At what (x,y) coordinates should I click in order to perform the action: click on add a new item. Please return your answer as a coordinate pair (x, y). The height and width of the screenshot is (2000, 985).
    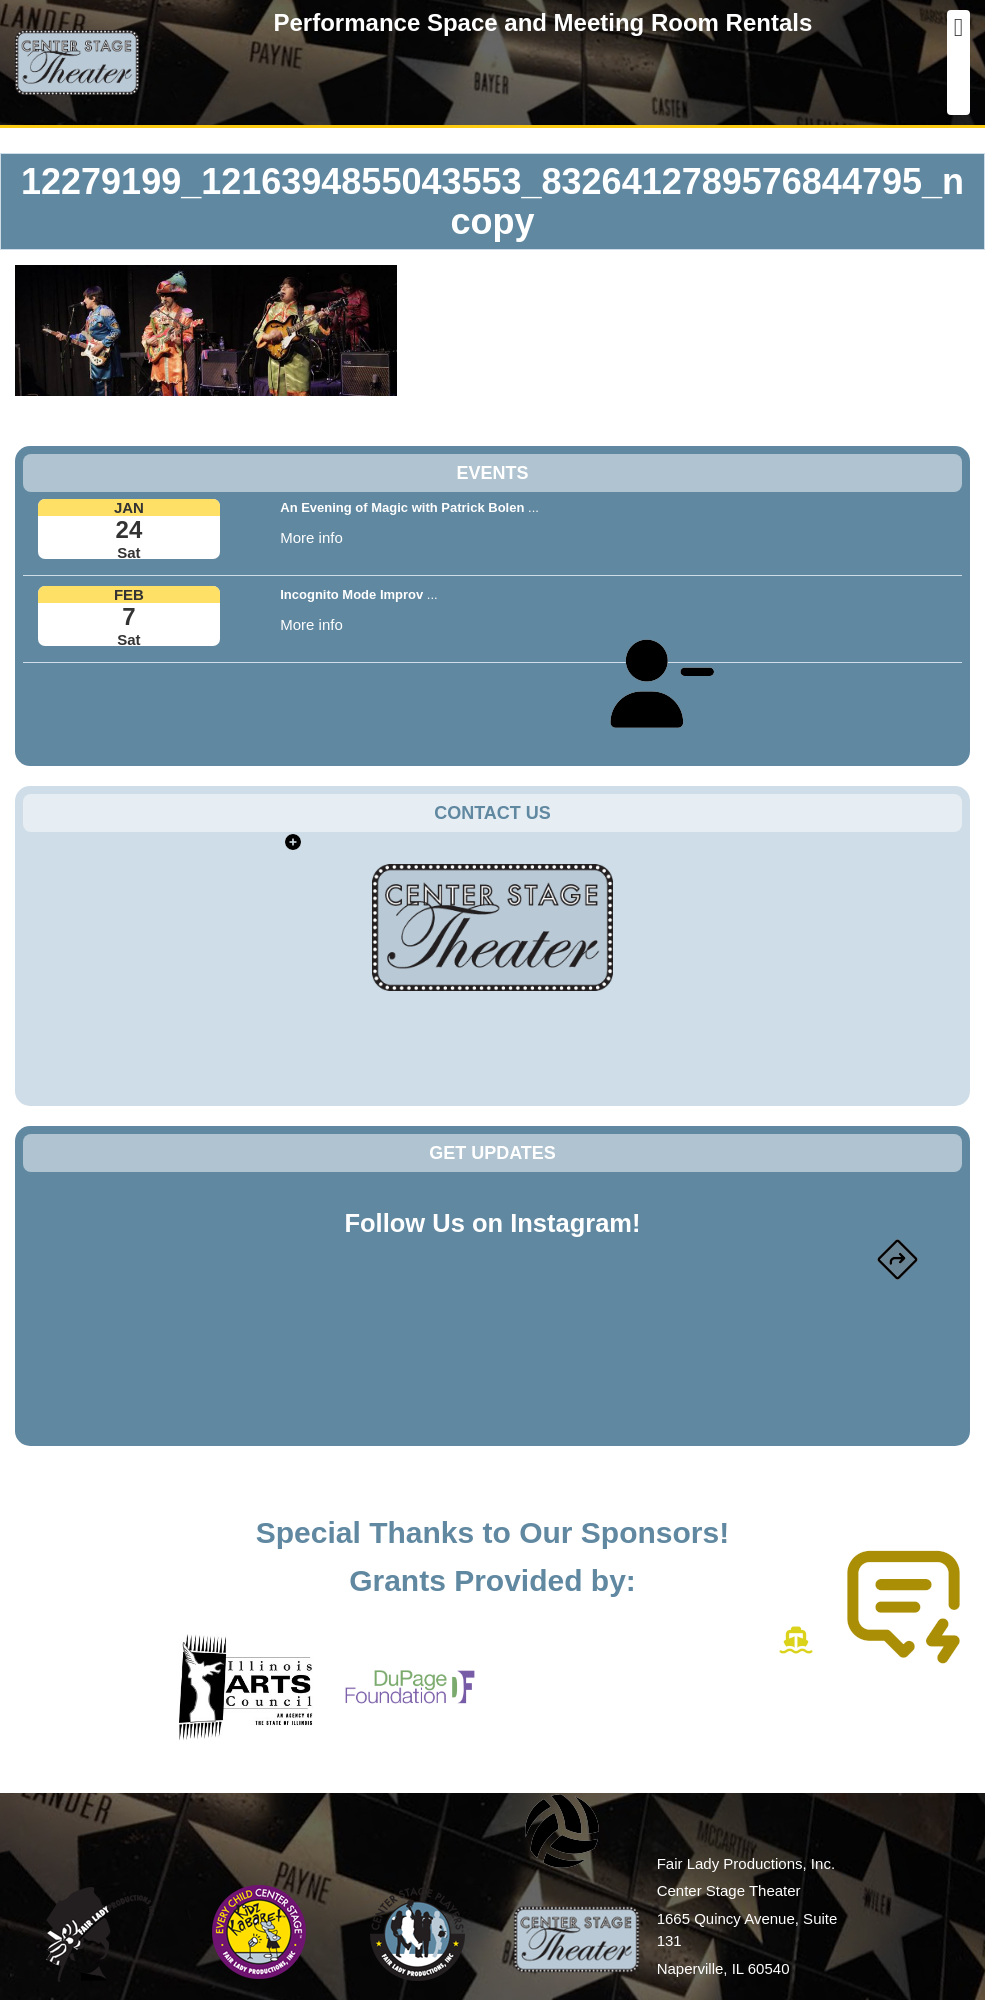
    Looking at the image, I should click on (293, 842).